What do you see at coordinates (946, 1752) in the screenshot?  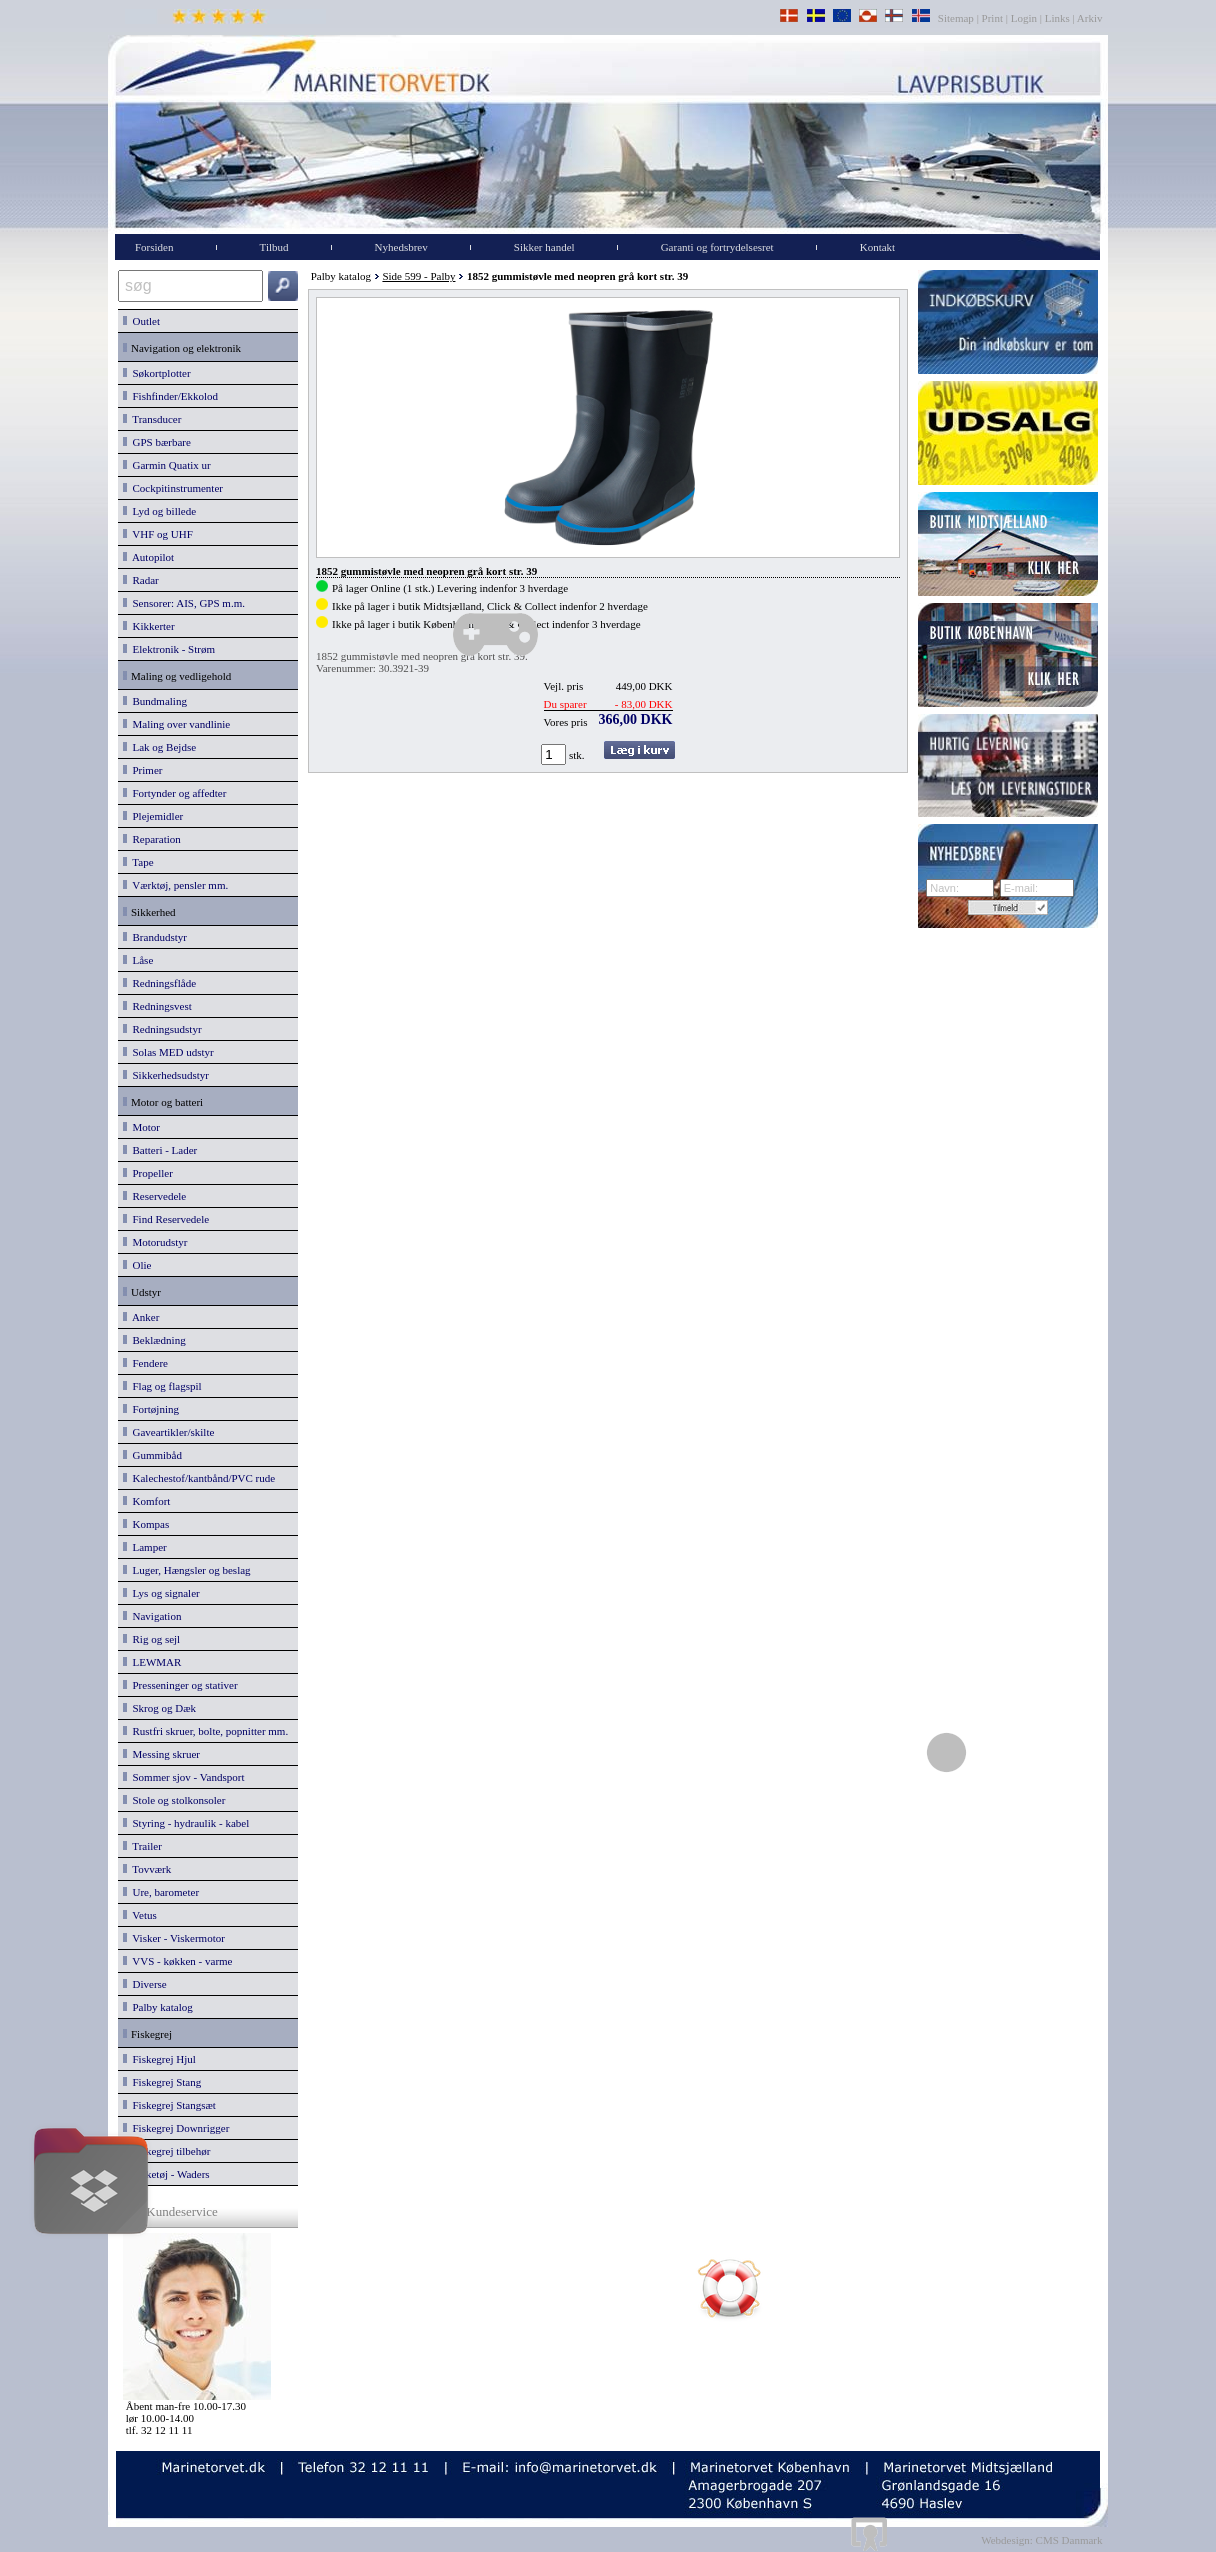 I see `start recording audio or video` at bounding box center [946, 1752].